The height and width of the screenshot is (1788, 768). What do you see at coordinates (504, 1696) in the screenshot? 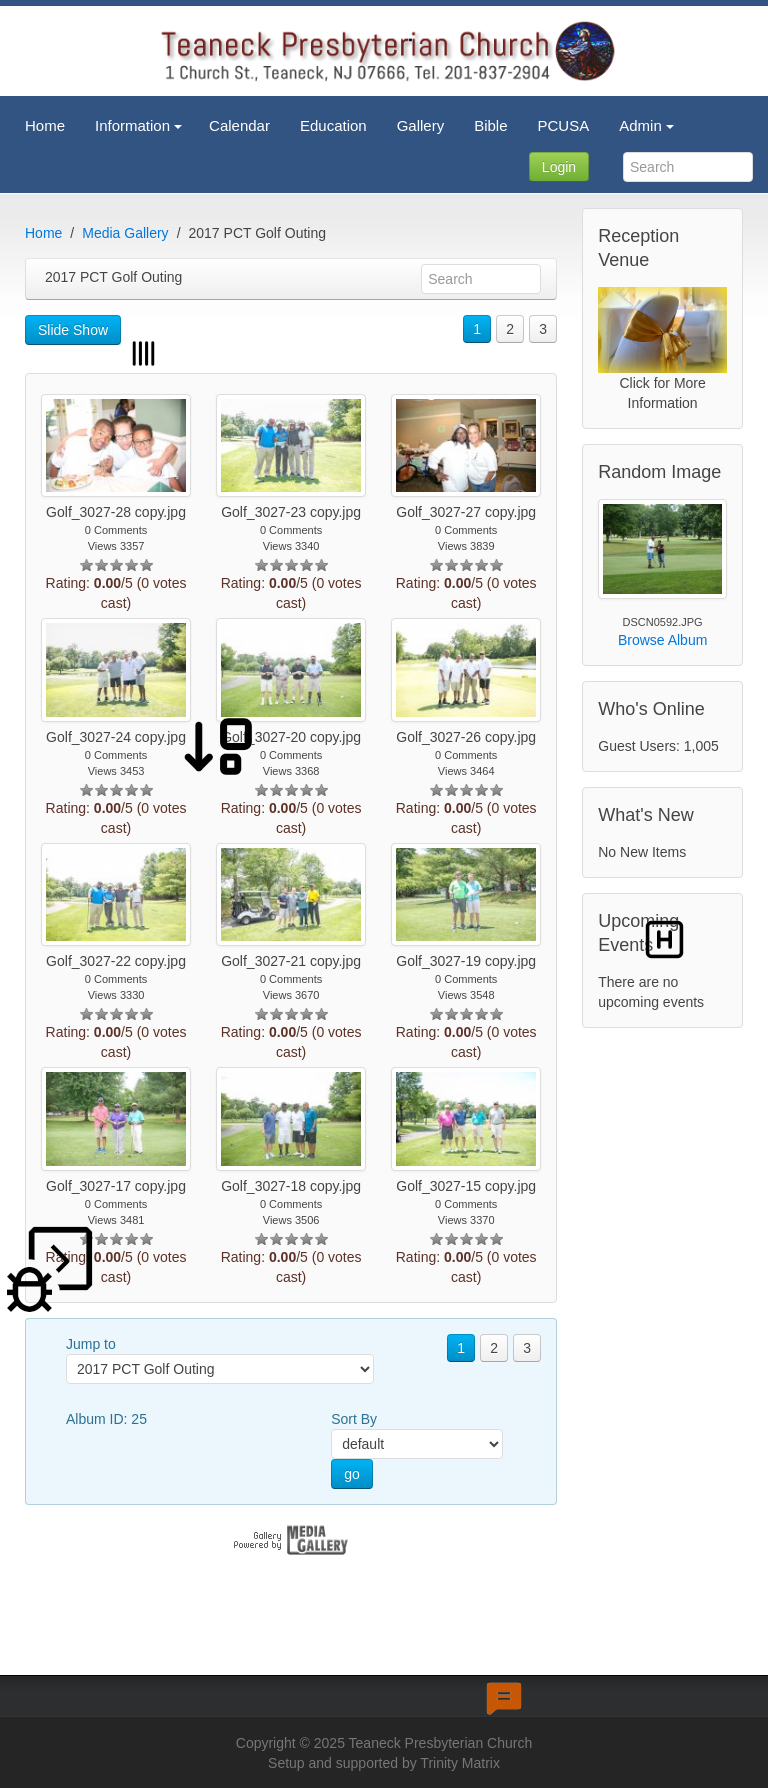
I see `open chat or messaging` at bounding box center [504, 1696].